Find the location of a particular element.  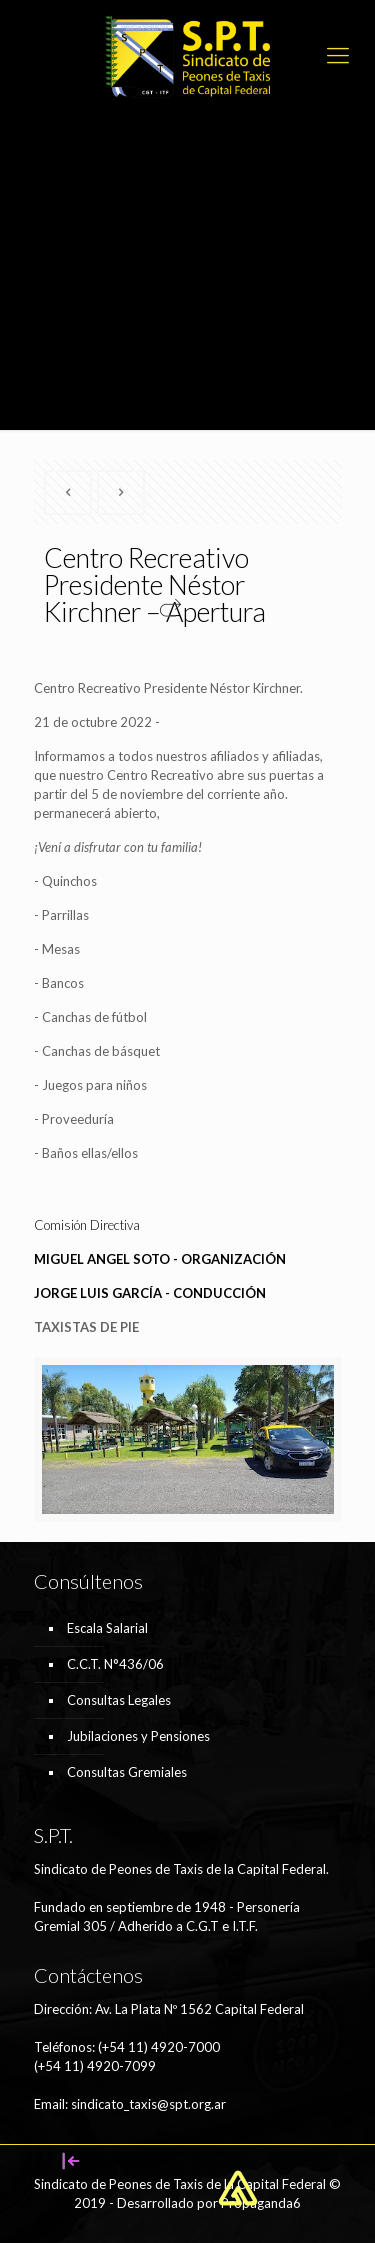

redo or repeat last action is located at coordinates (170, 608).